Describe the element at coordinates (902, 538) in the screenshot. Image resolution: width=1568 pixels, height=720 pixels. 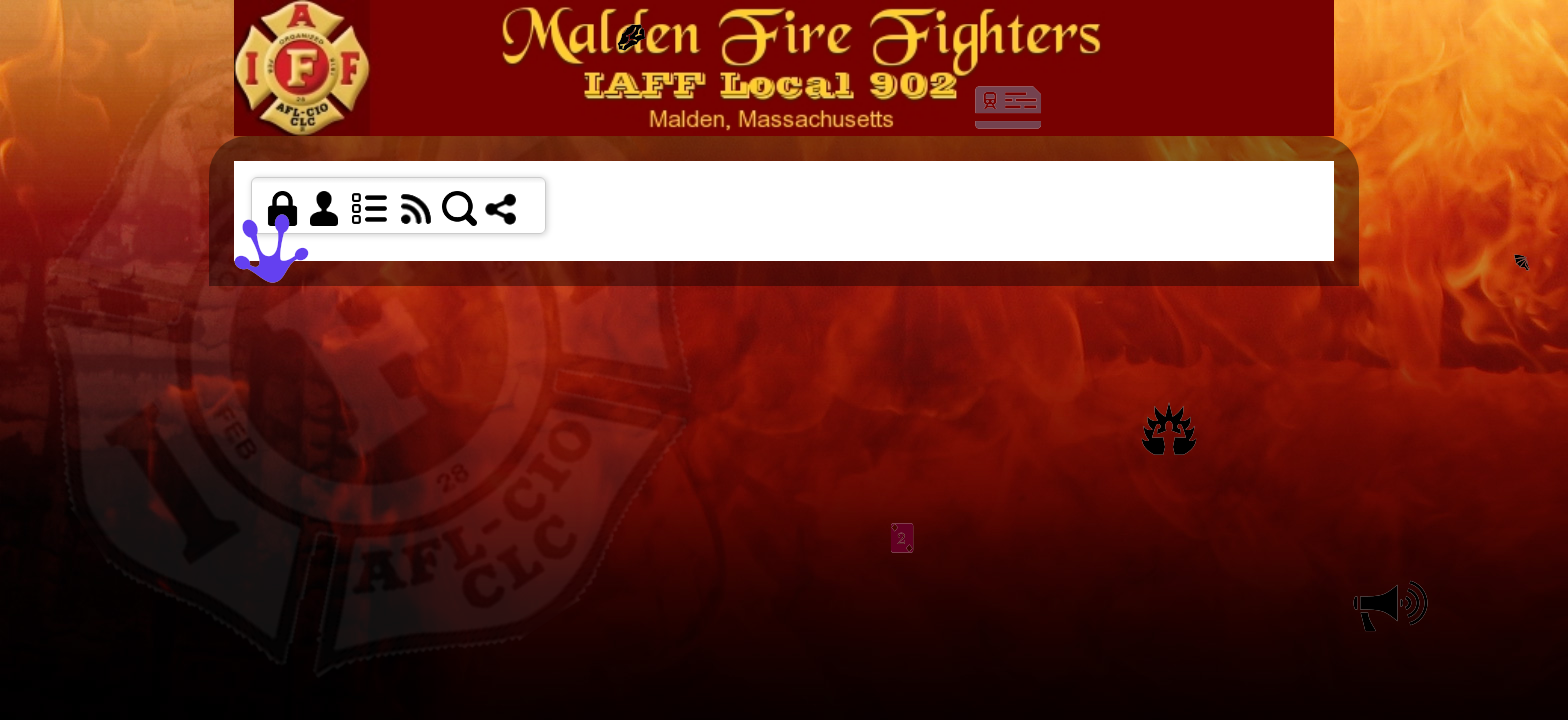
I see `two of diamonds playing card` at that location.